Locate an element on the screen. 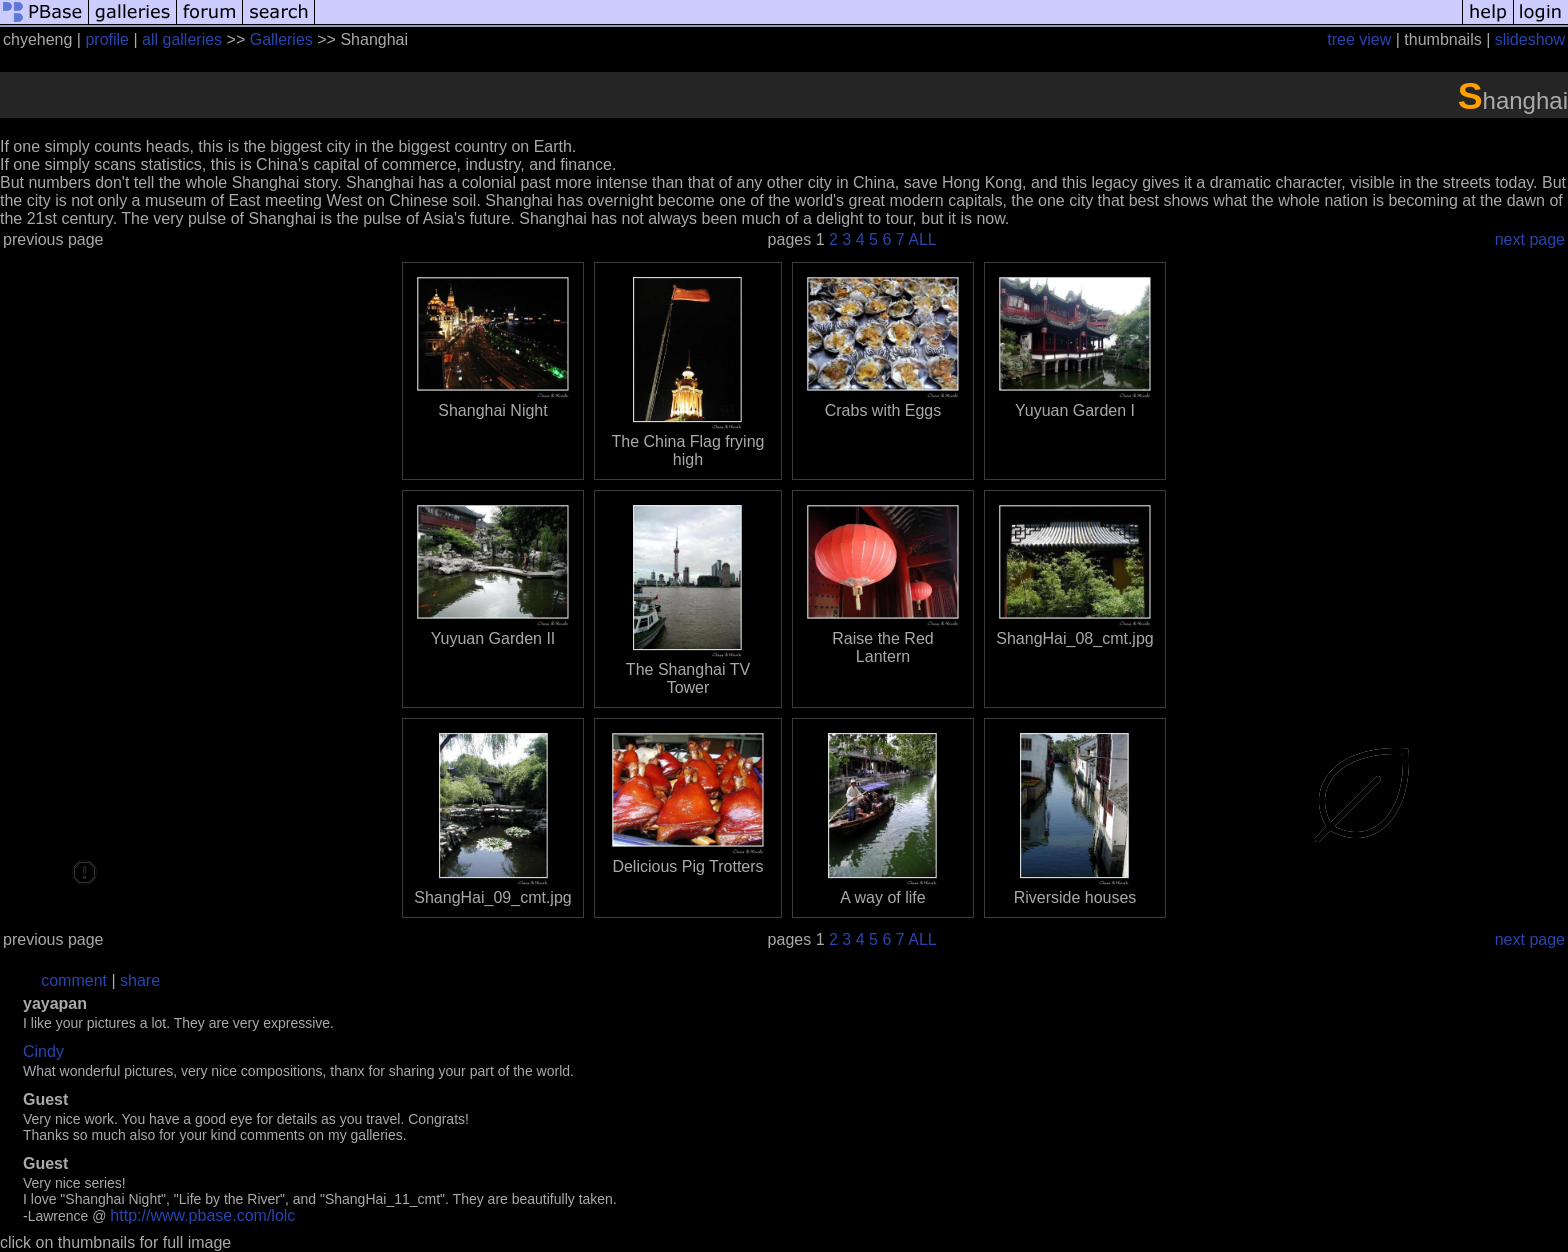 This screenshot has width=1568, height=1252. indicates eco-friendly or sustainable option is located at coordinates (1362, 795).